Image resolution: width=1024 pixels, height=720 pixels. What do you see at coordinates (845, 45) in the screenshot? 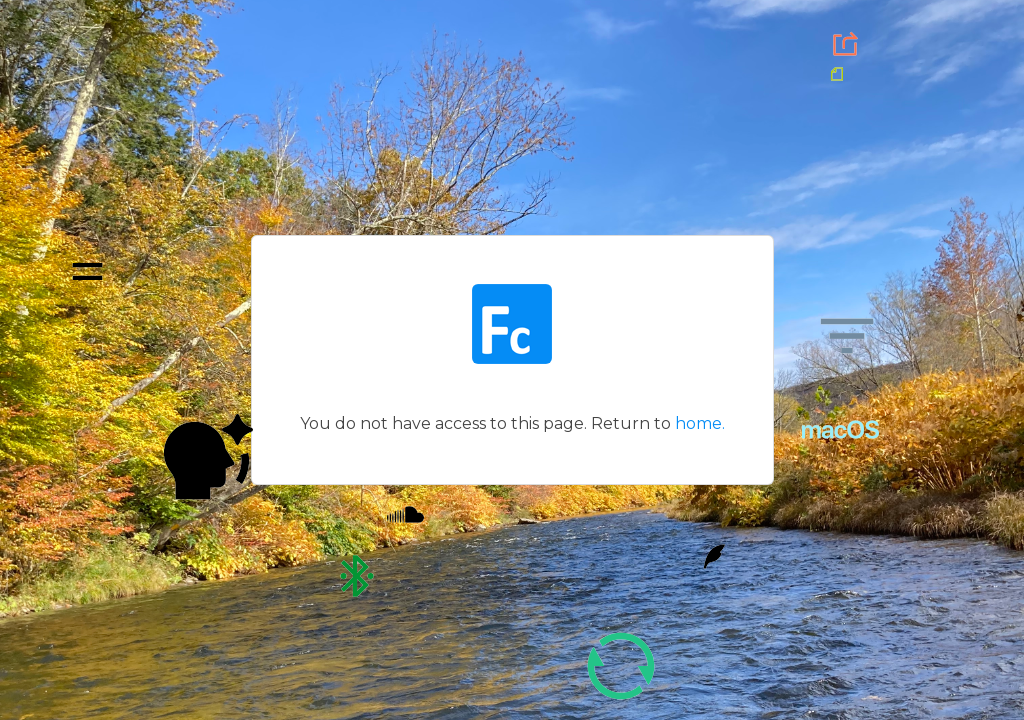
I see `share content to another app or platform` at bounding box center [845, 45].